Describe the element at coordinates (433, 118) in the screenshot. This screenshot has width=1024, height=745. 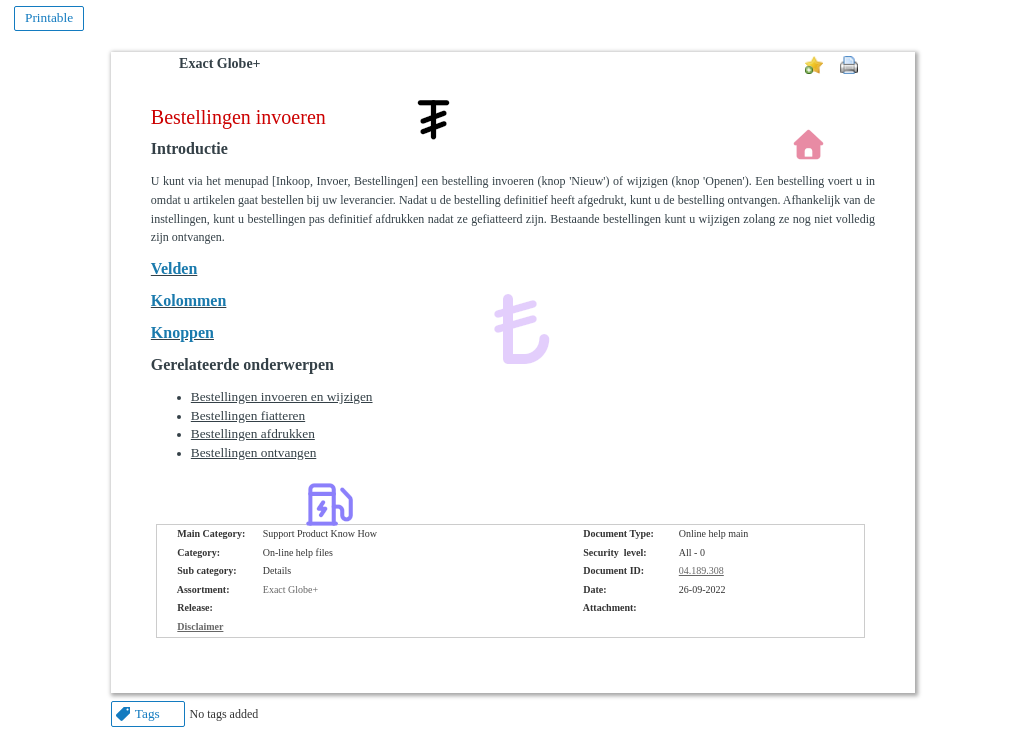
I see `tugrik currency symbol for mongolian payments` at that location.